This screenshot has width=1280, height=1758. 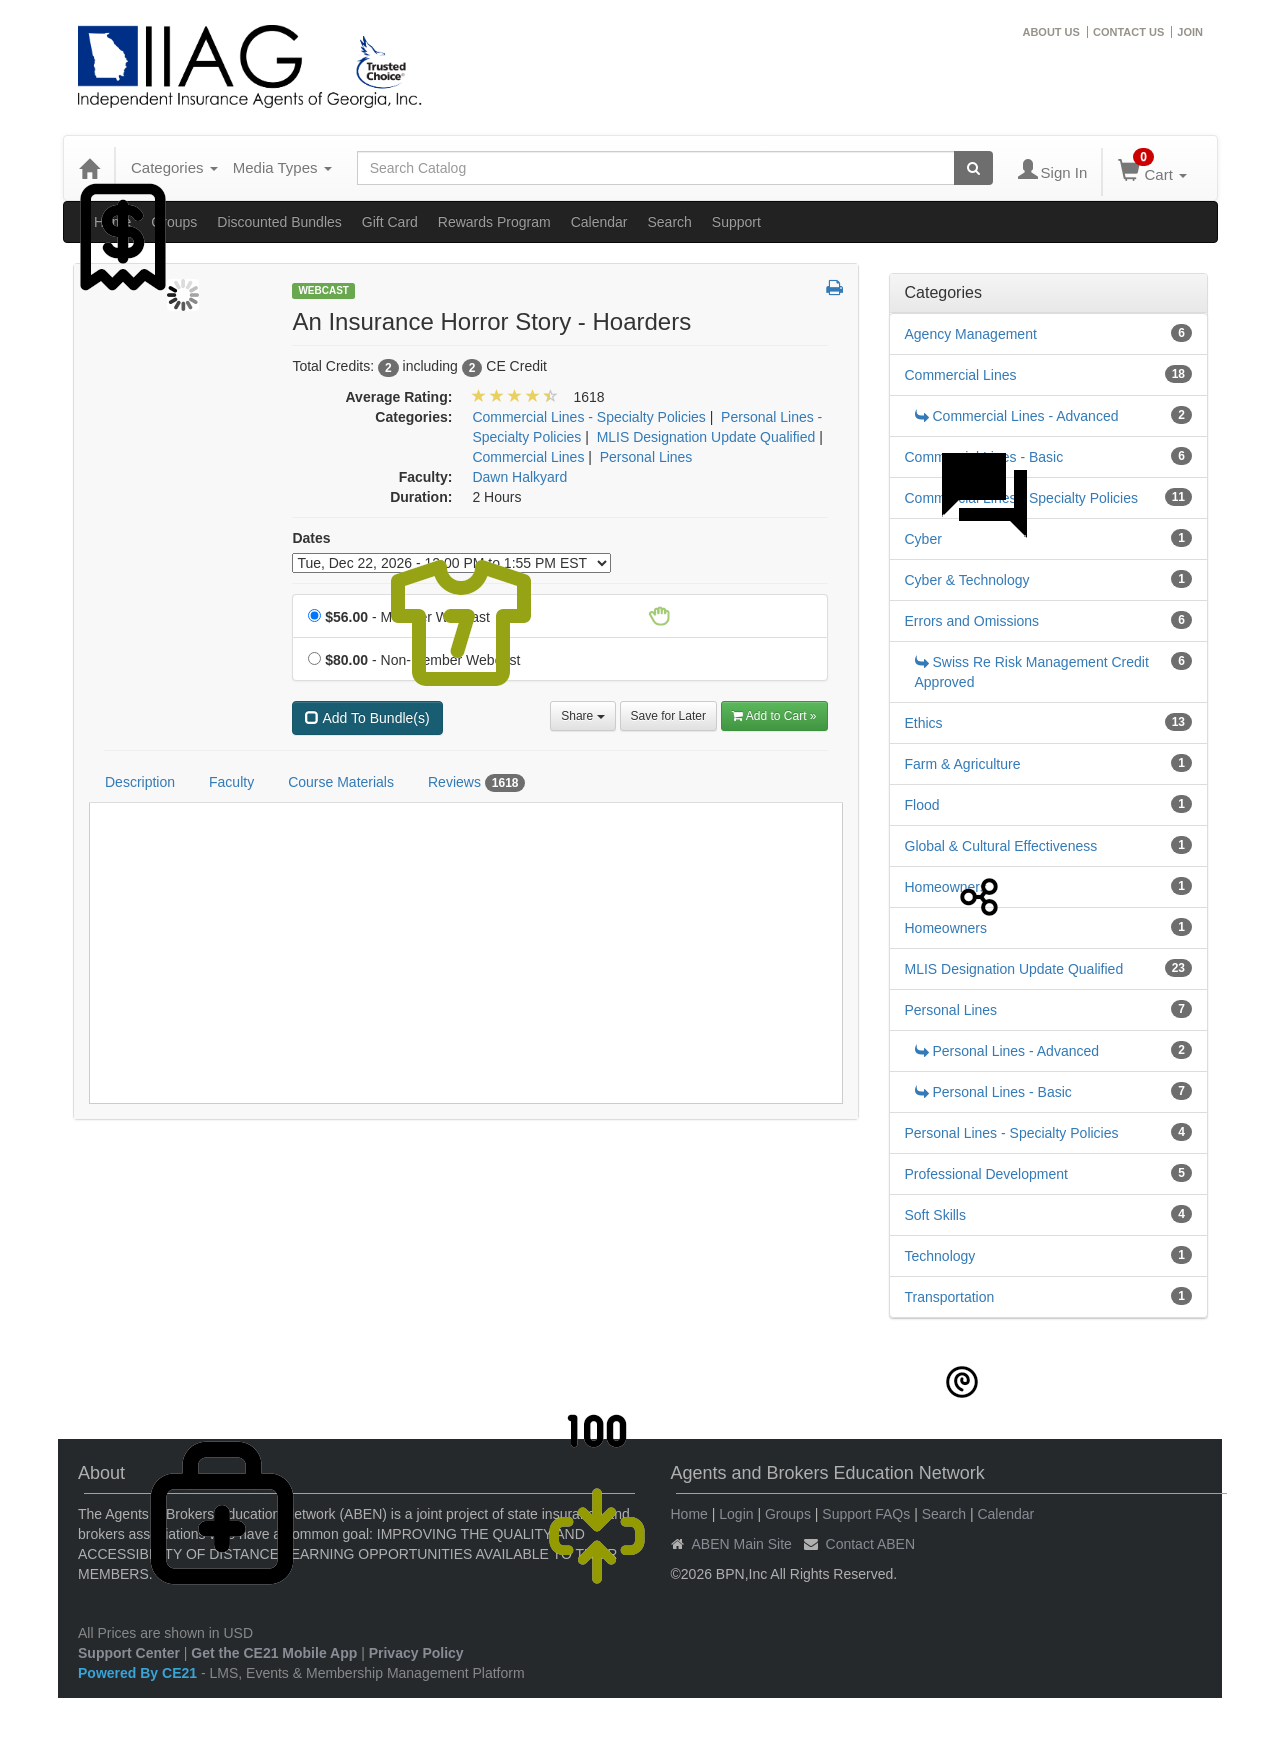 I want to click on collapse viewport height, so click(x=597, y=1536).